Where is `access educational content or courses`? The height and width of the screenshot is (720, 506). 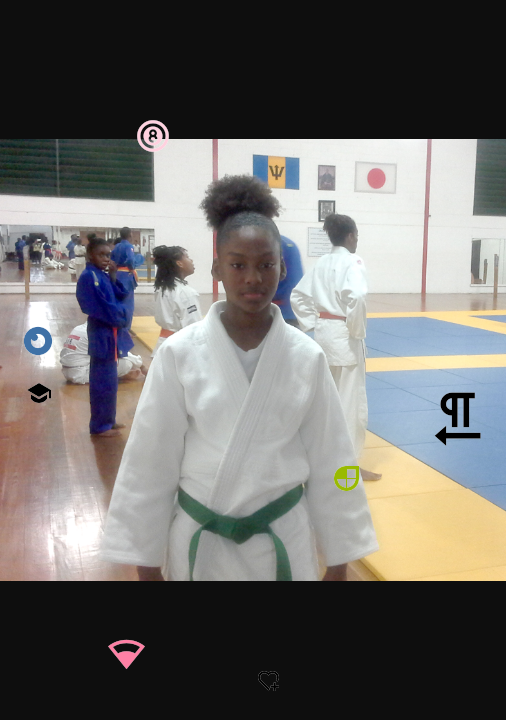
access educational content or courses is located at coordinates (39, 393).